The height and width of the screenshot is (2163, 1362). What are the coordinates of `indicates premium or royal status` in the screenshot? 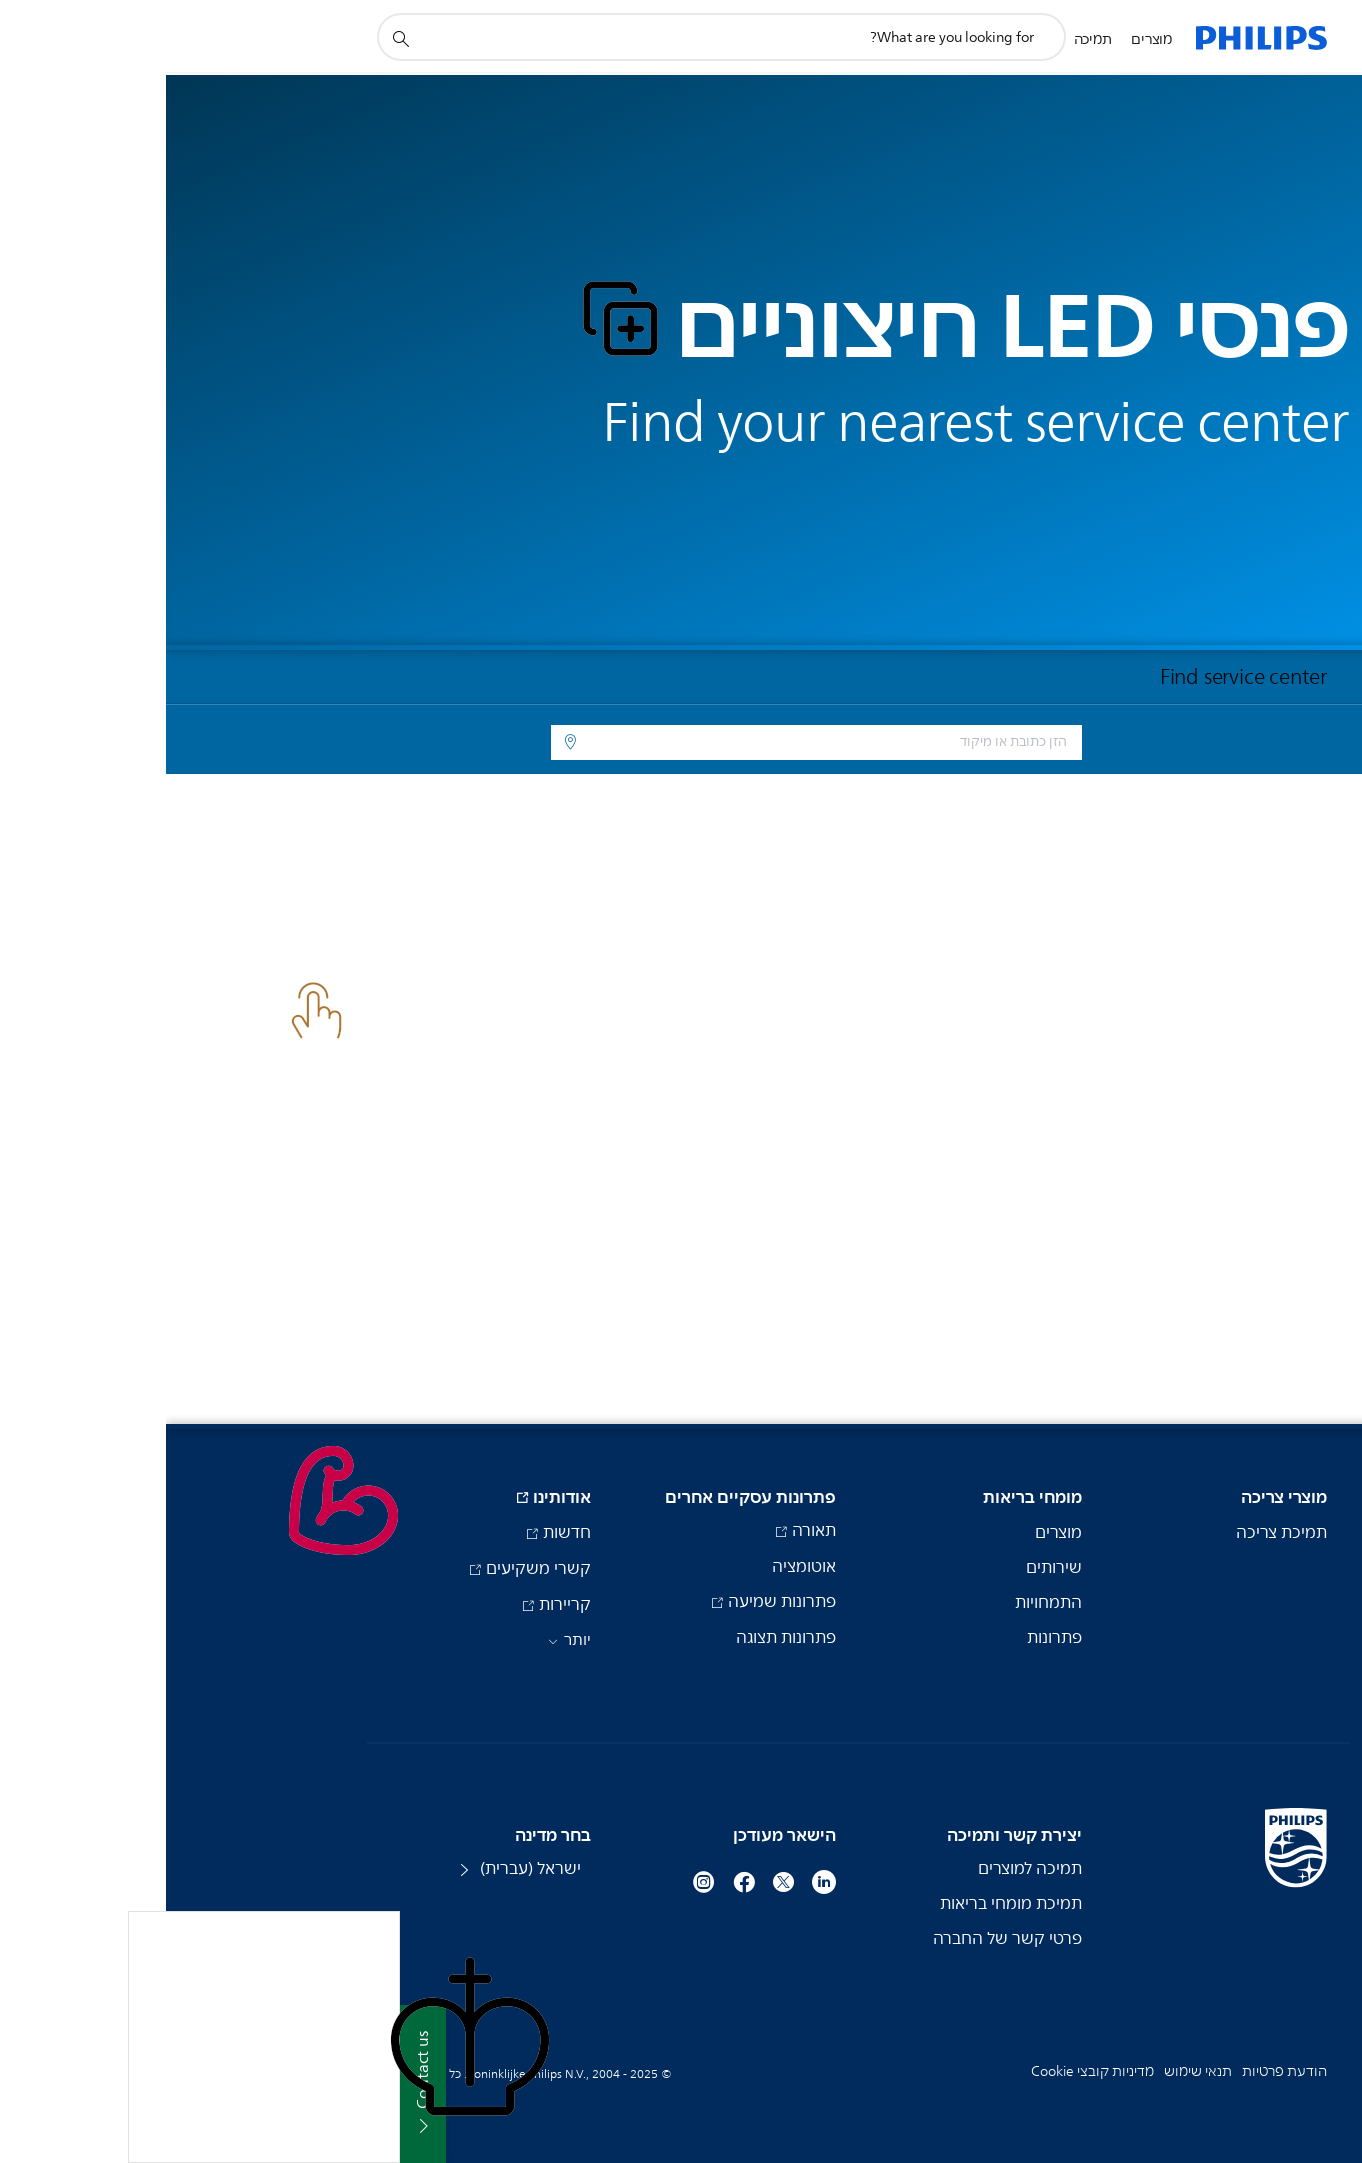 It's located at (470, 2048).